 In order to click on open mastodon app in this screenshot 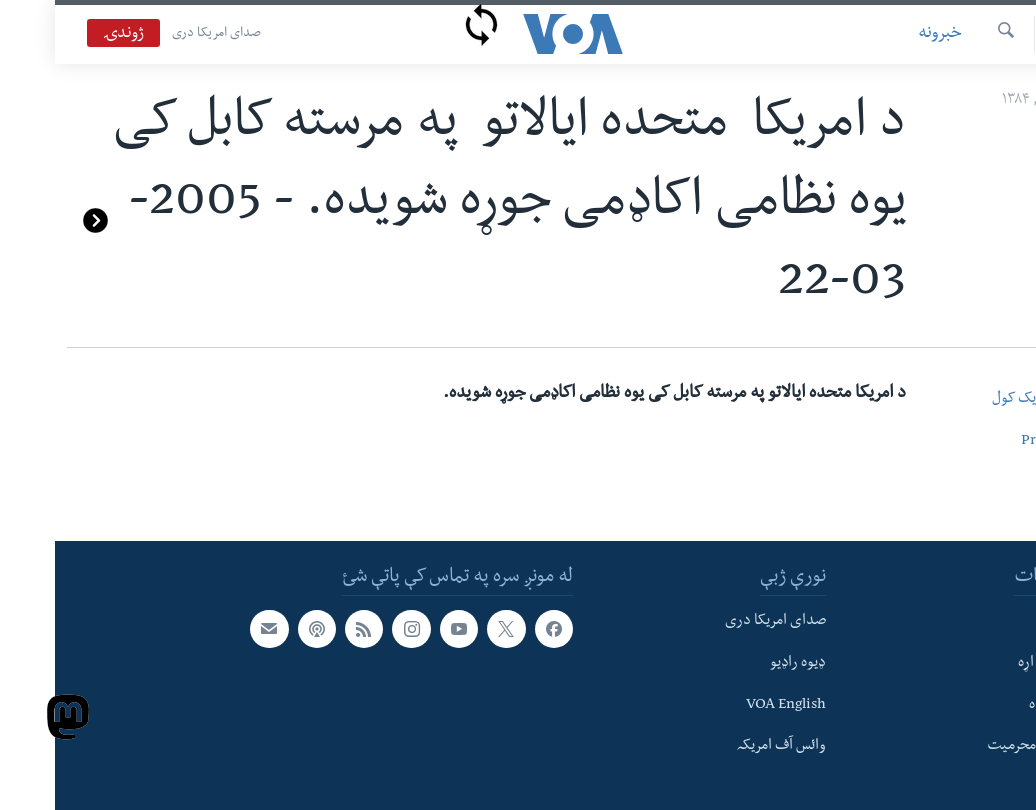, I will do `click(68, 717)`.